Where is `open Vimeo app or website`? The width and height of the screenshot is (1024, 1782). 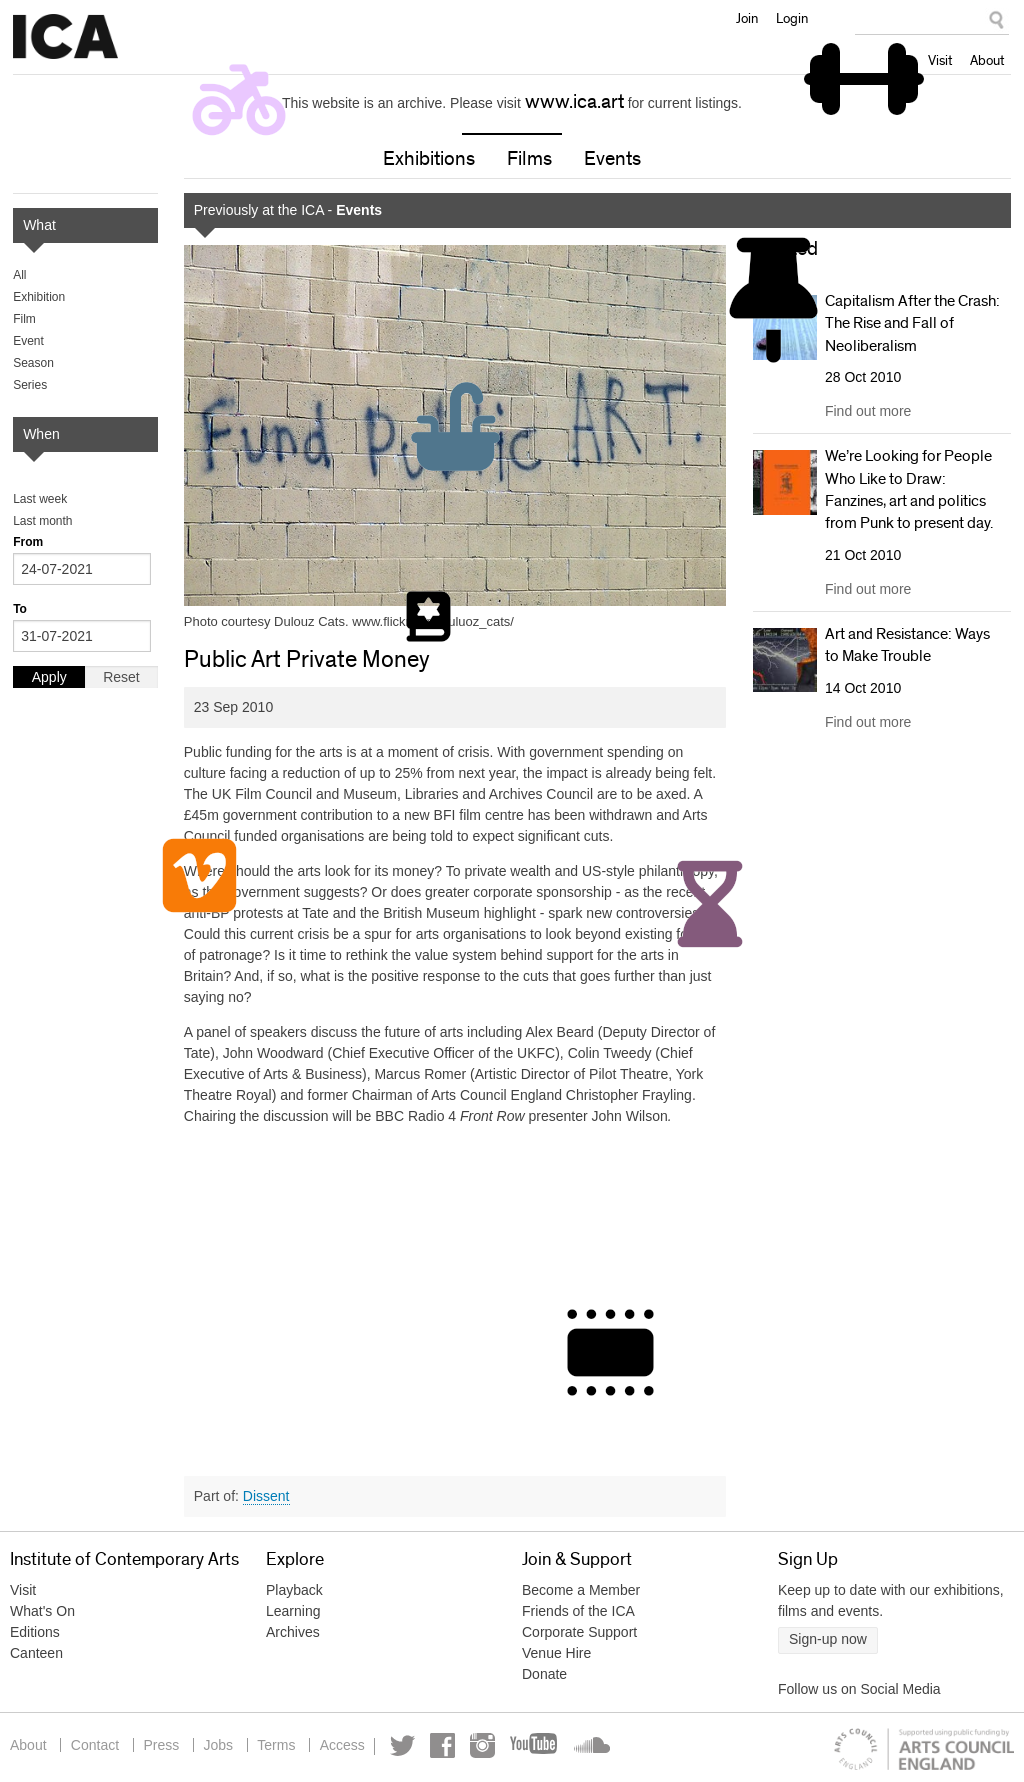 open Vimeo app or website is located at coordinates (199, 875).